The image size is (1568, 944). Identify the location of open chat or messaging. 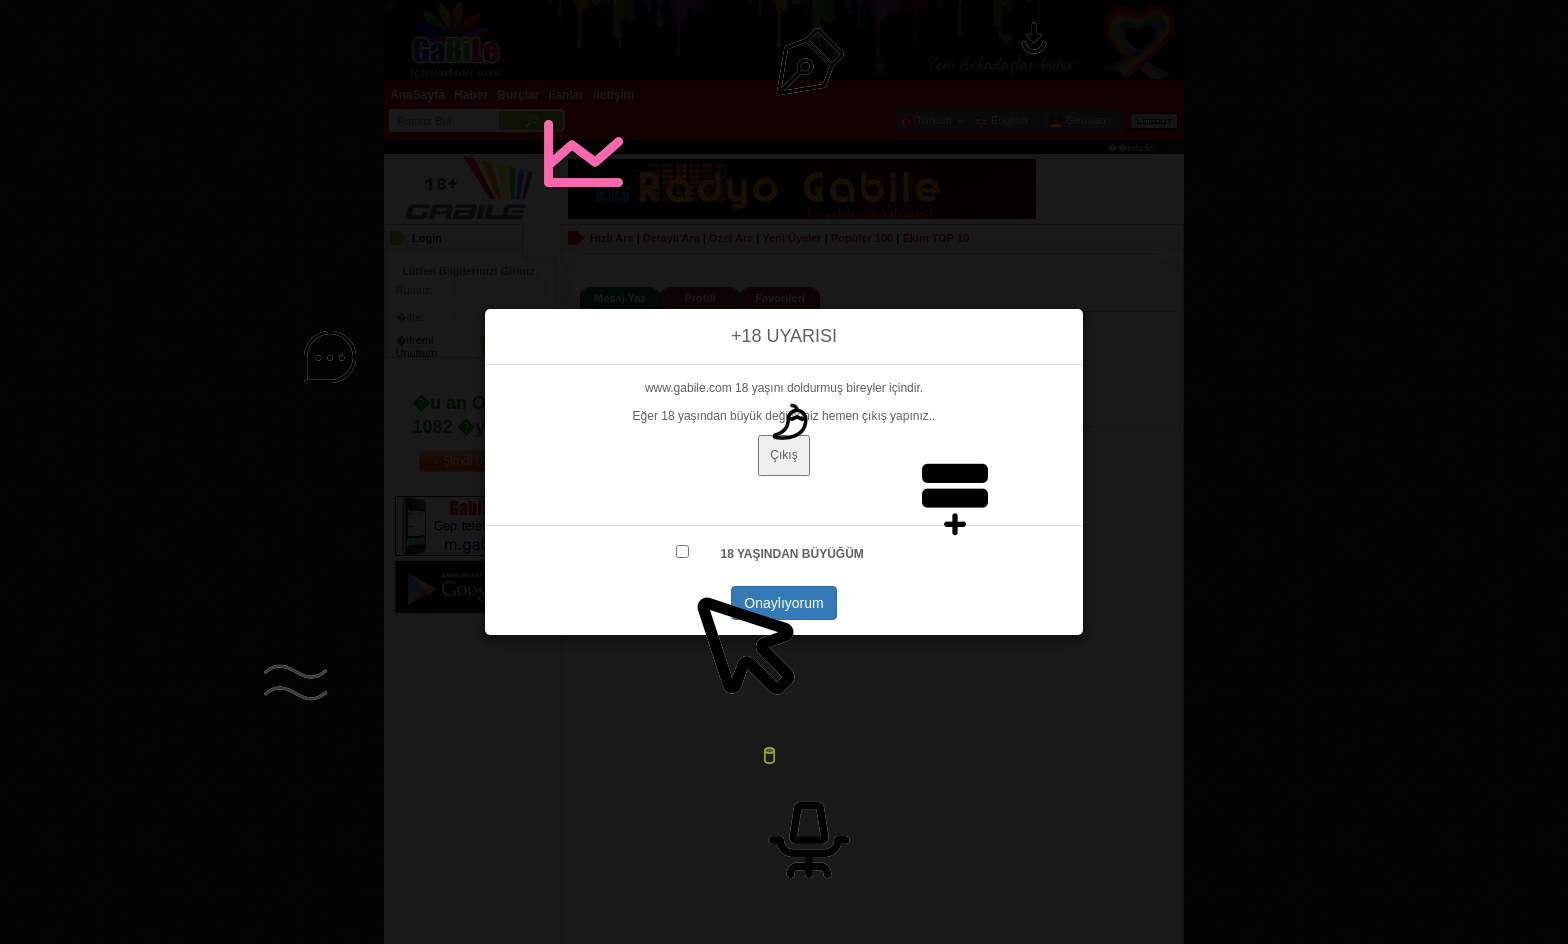
(329, 358).